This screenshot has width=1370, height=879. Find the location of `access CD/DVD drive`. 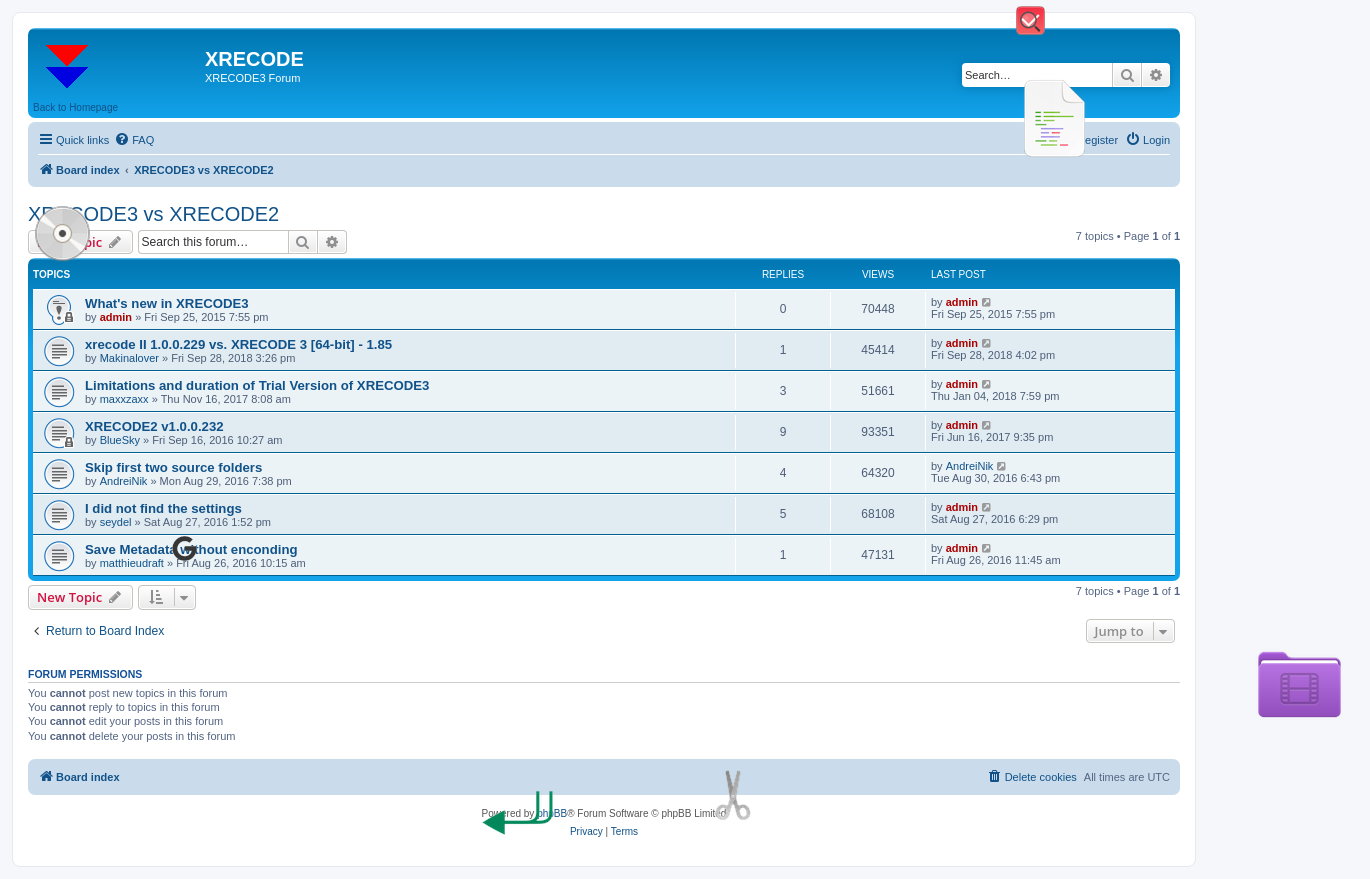

access CD/DVD drive is located at coordinates (62, 233).